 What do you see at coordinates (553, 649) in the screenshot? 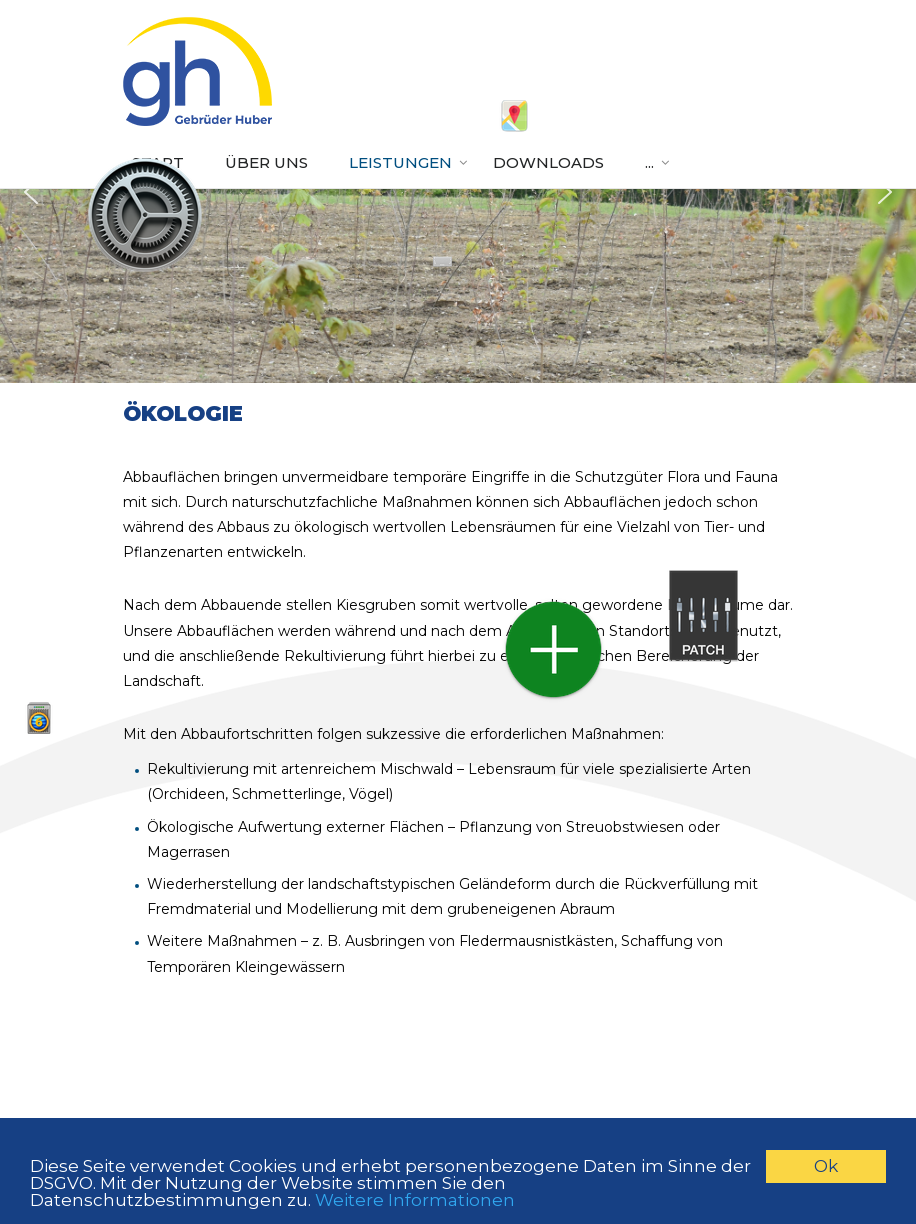
I see `add a new item` at bounding box center [553, 649].